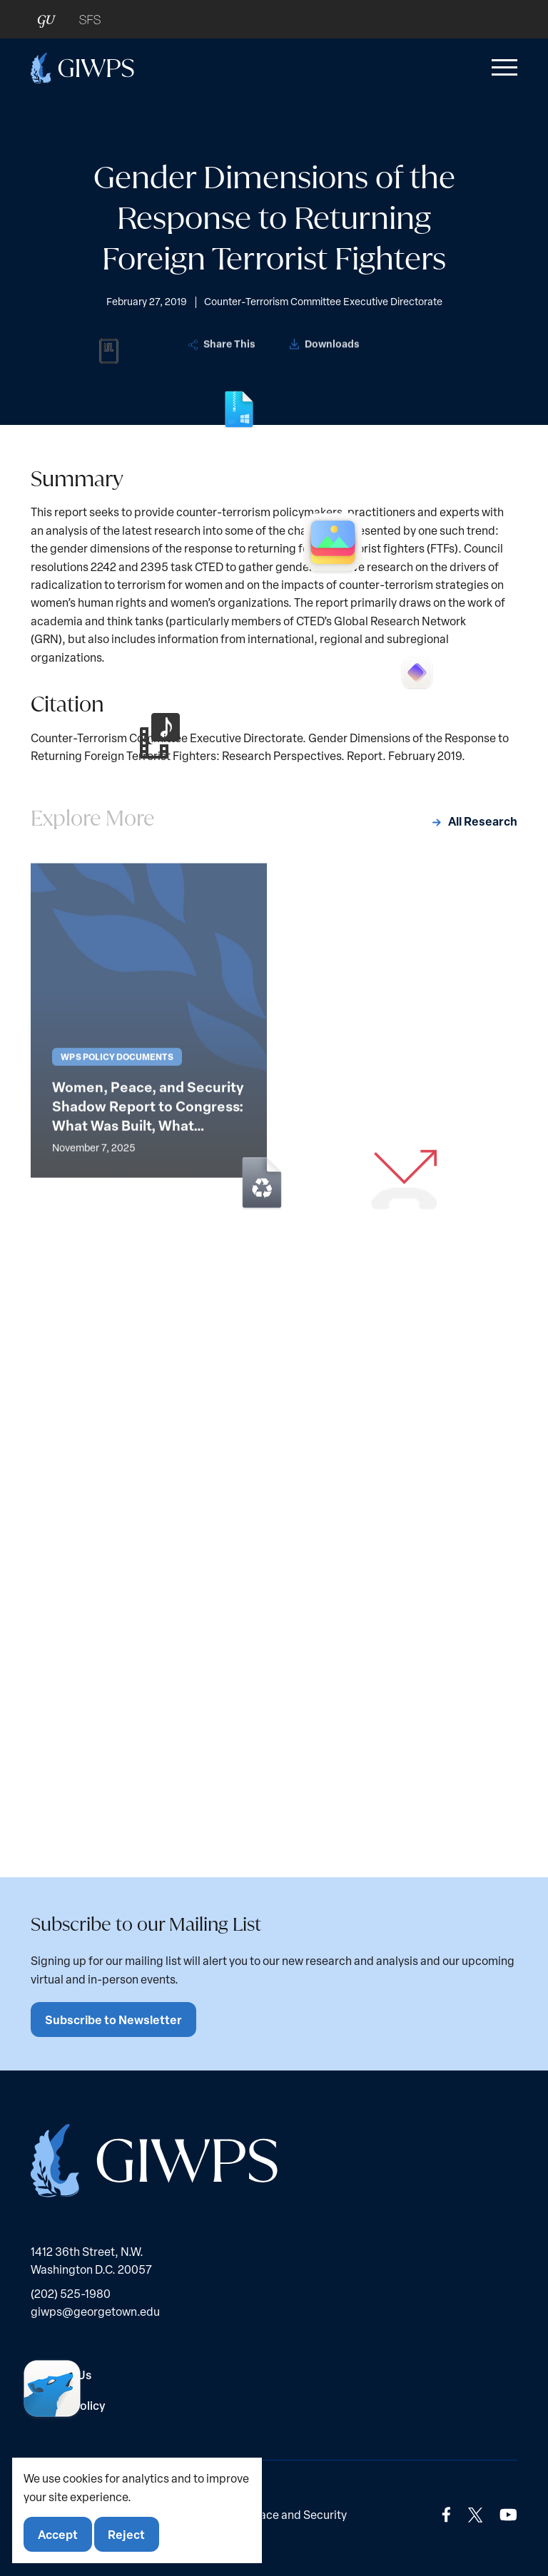 This screenshot has width=548, height=2576. I want to click on a file marked for deletion, so click(262, 1184).